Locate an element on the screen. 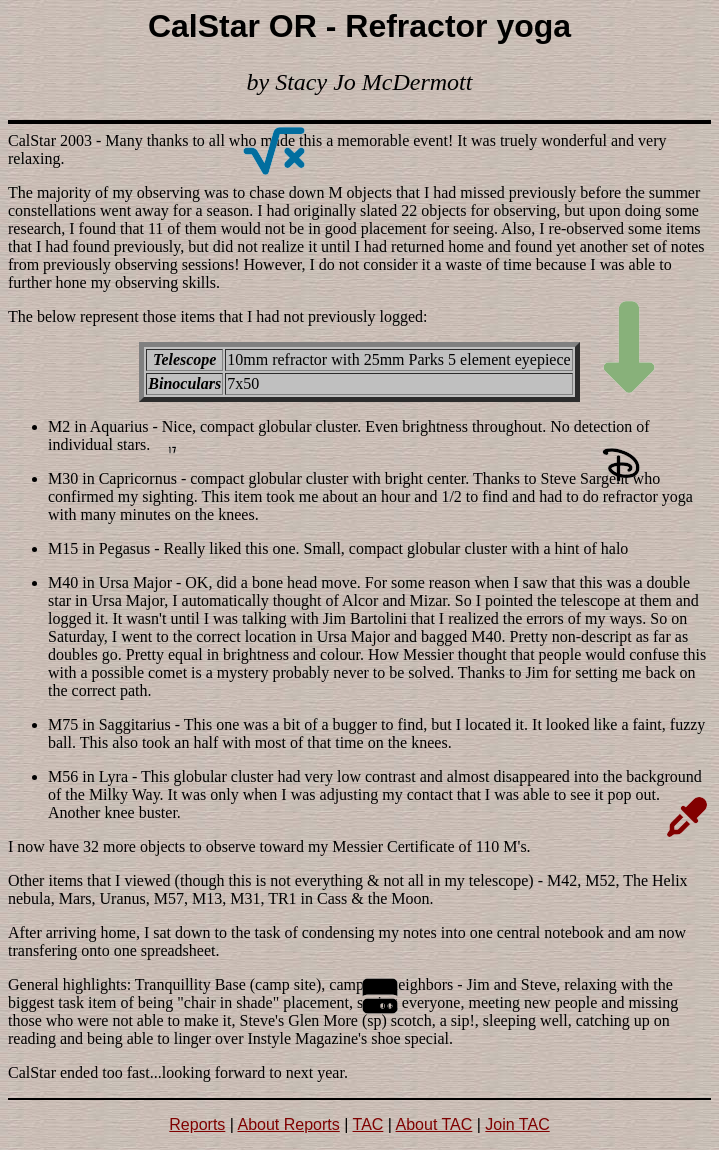 The width and height of the screenshot is (719, 1150). access disney+ streaming service is located at coordinates (622, 464).